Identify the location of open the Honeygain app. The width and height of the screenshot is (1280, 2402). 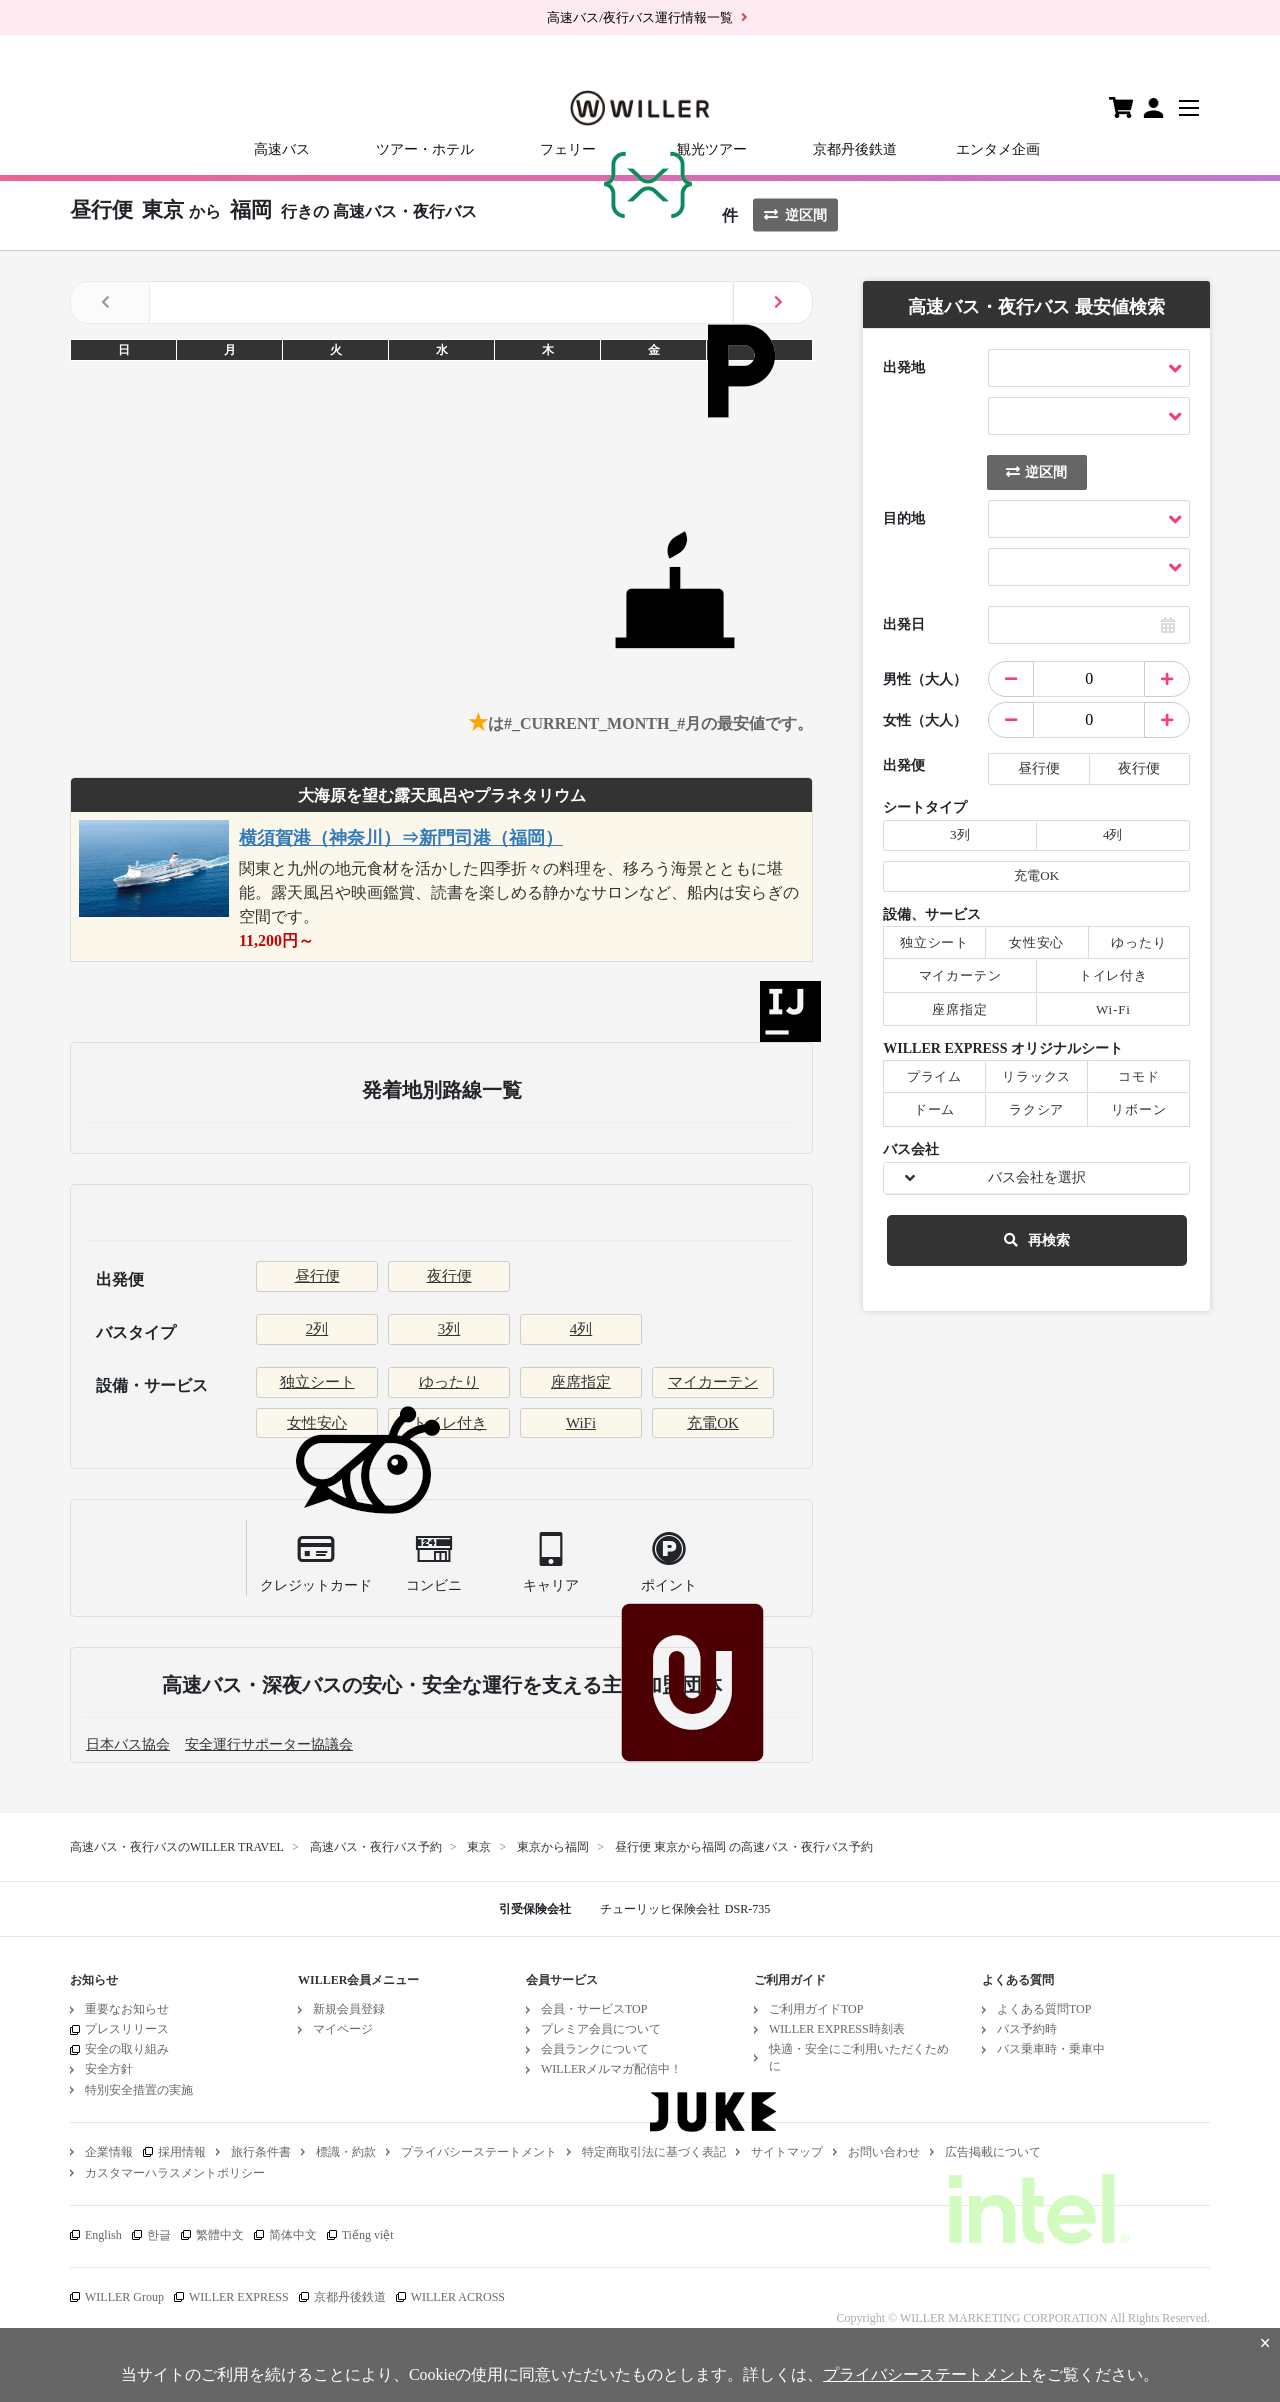
(368, 1460).